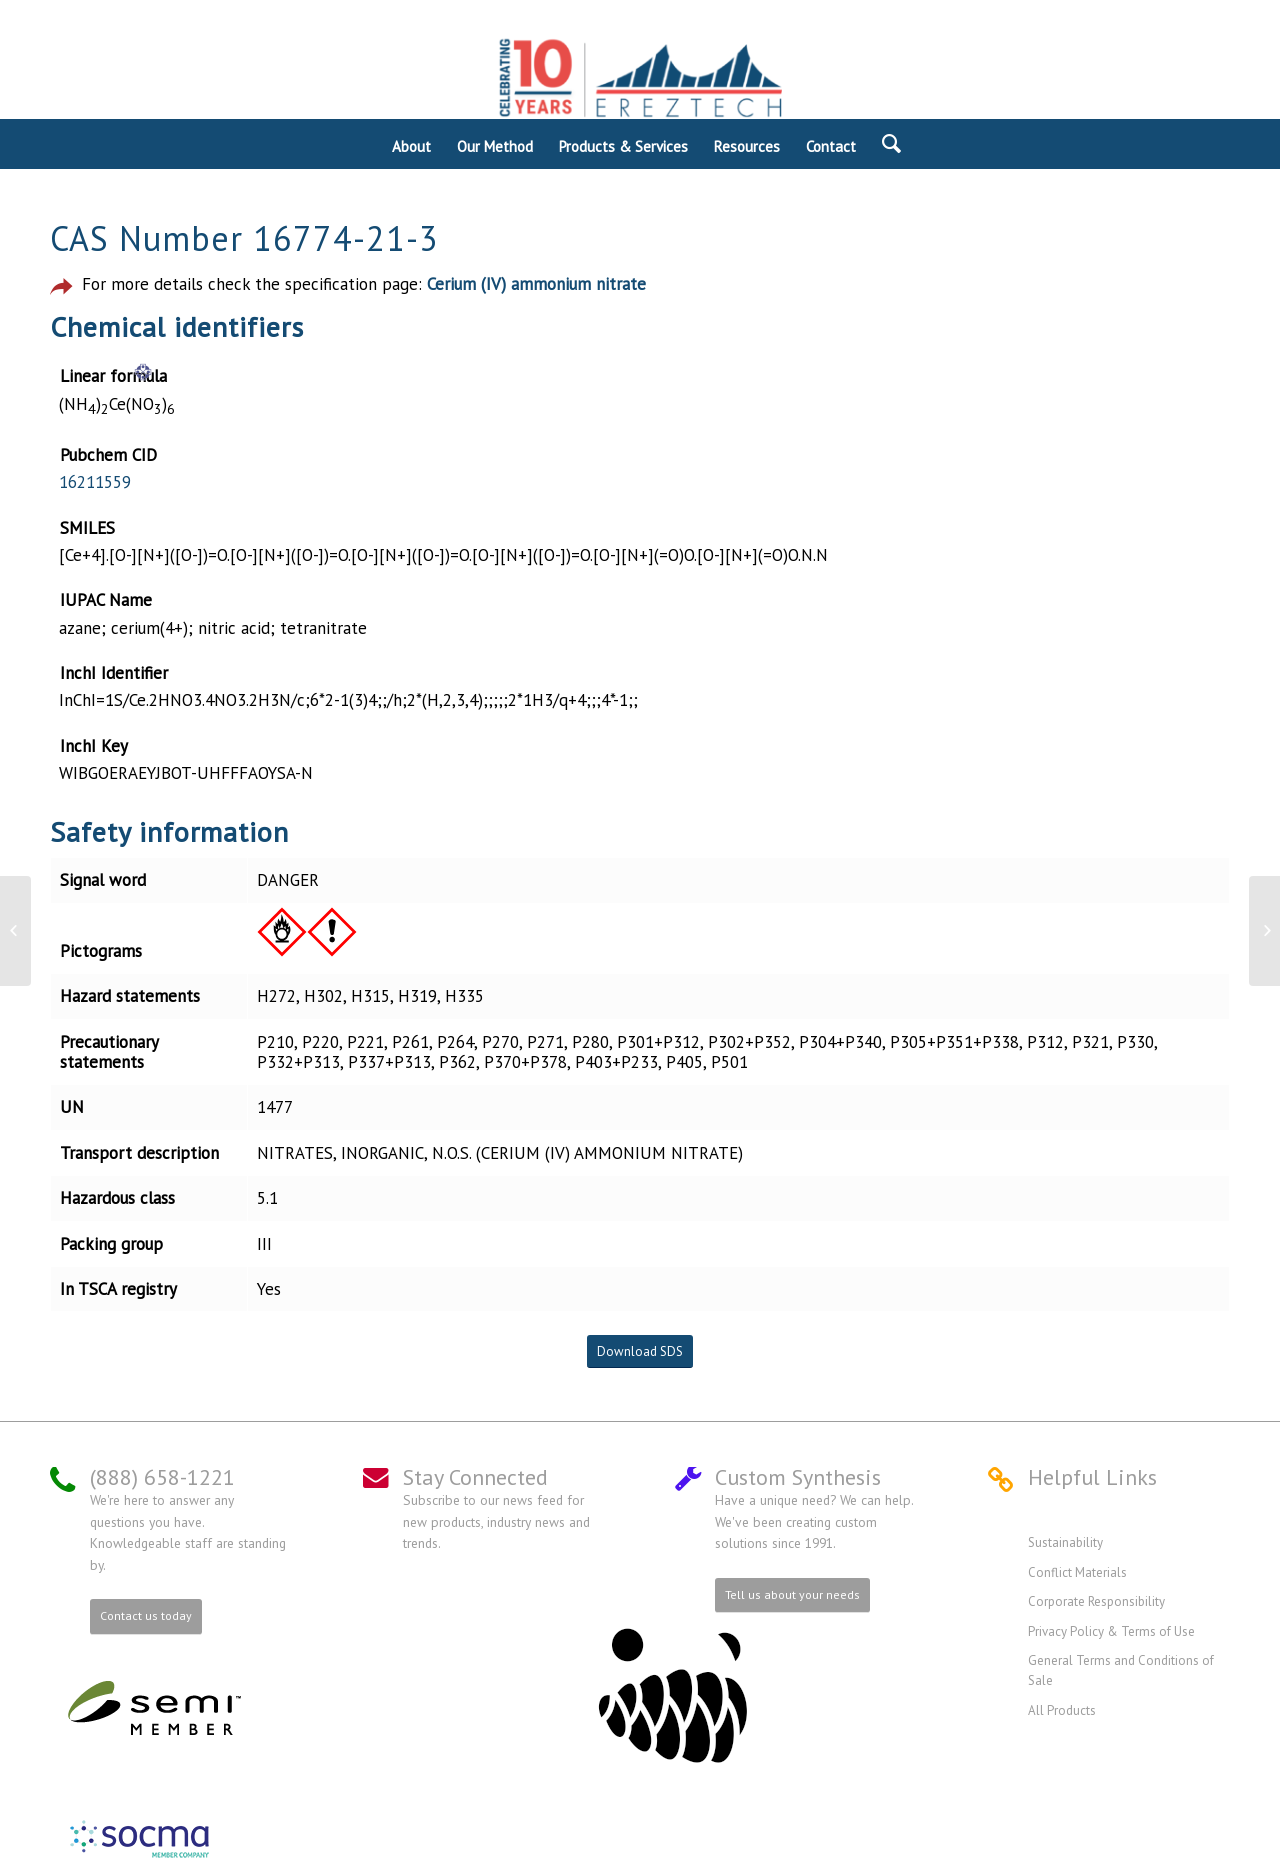  Describe the element at coordinates (143, 372) in the screenshot. I see `access game controller settings` at that location.